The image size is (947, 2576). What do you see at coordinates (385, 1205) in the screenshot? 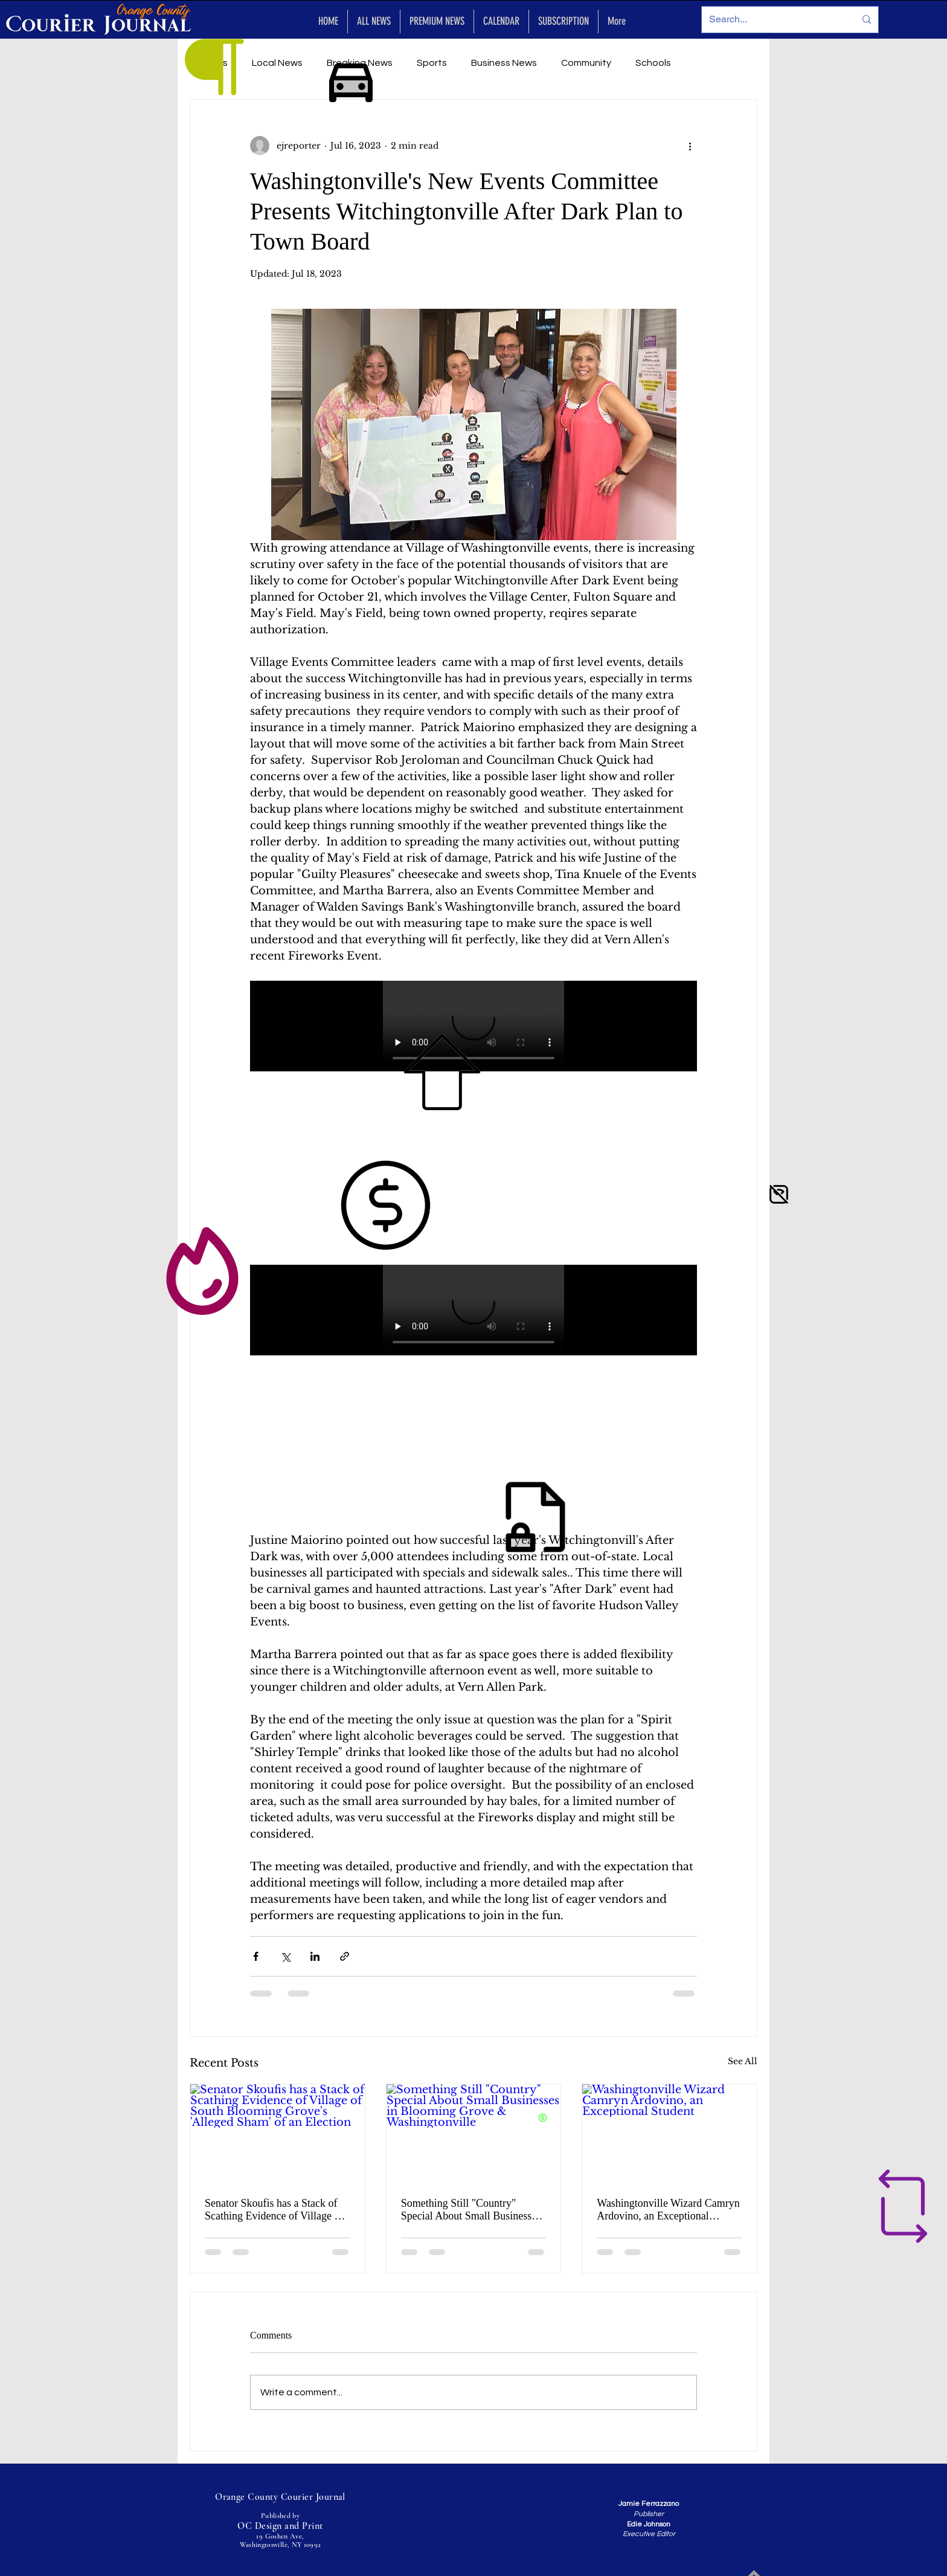
I see `view account balance or financial summary` at bounding box center [385, 1205].